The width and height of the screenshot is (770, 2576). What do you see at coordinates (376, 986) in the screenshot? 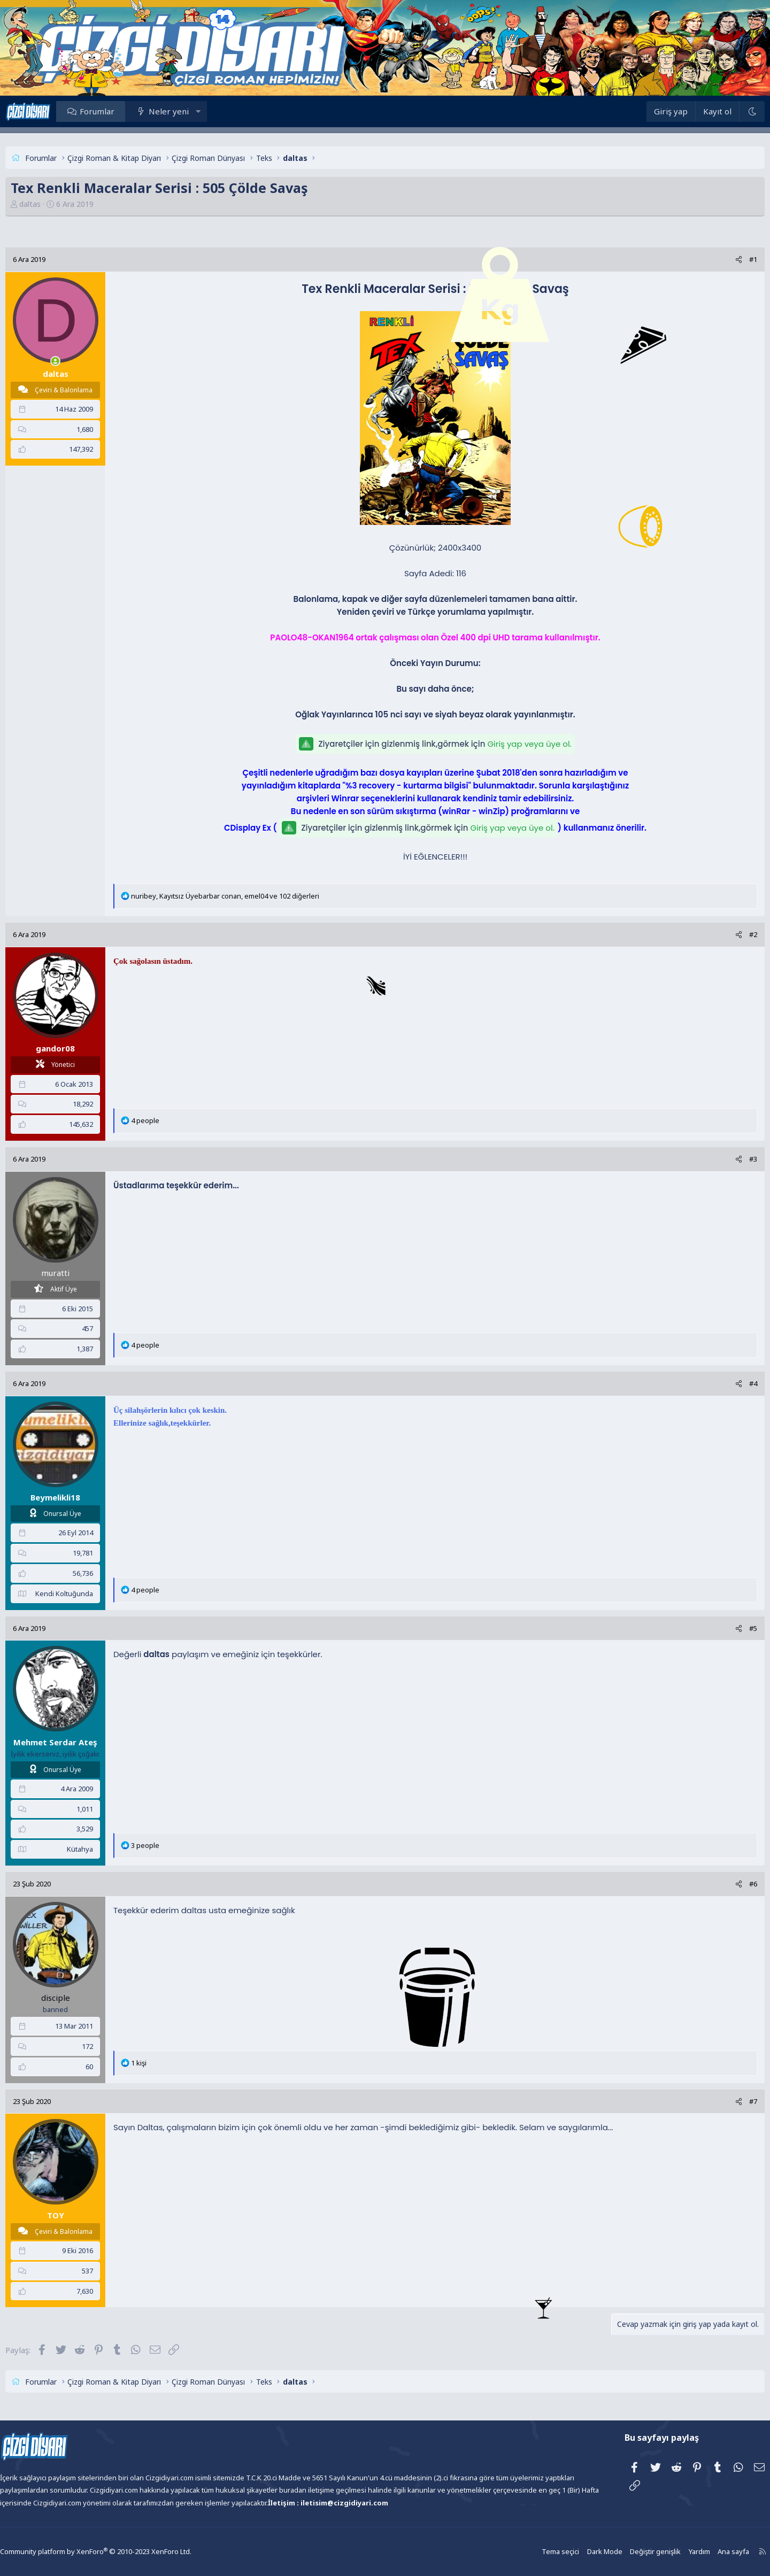
I see `indicates water or stream-related content` at bounding box center [376, 986].